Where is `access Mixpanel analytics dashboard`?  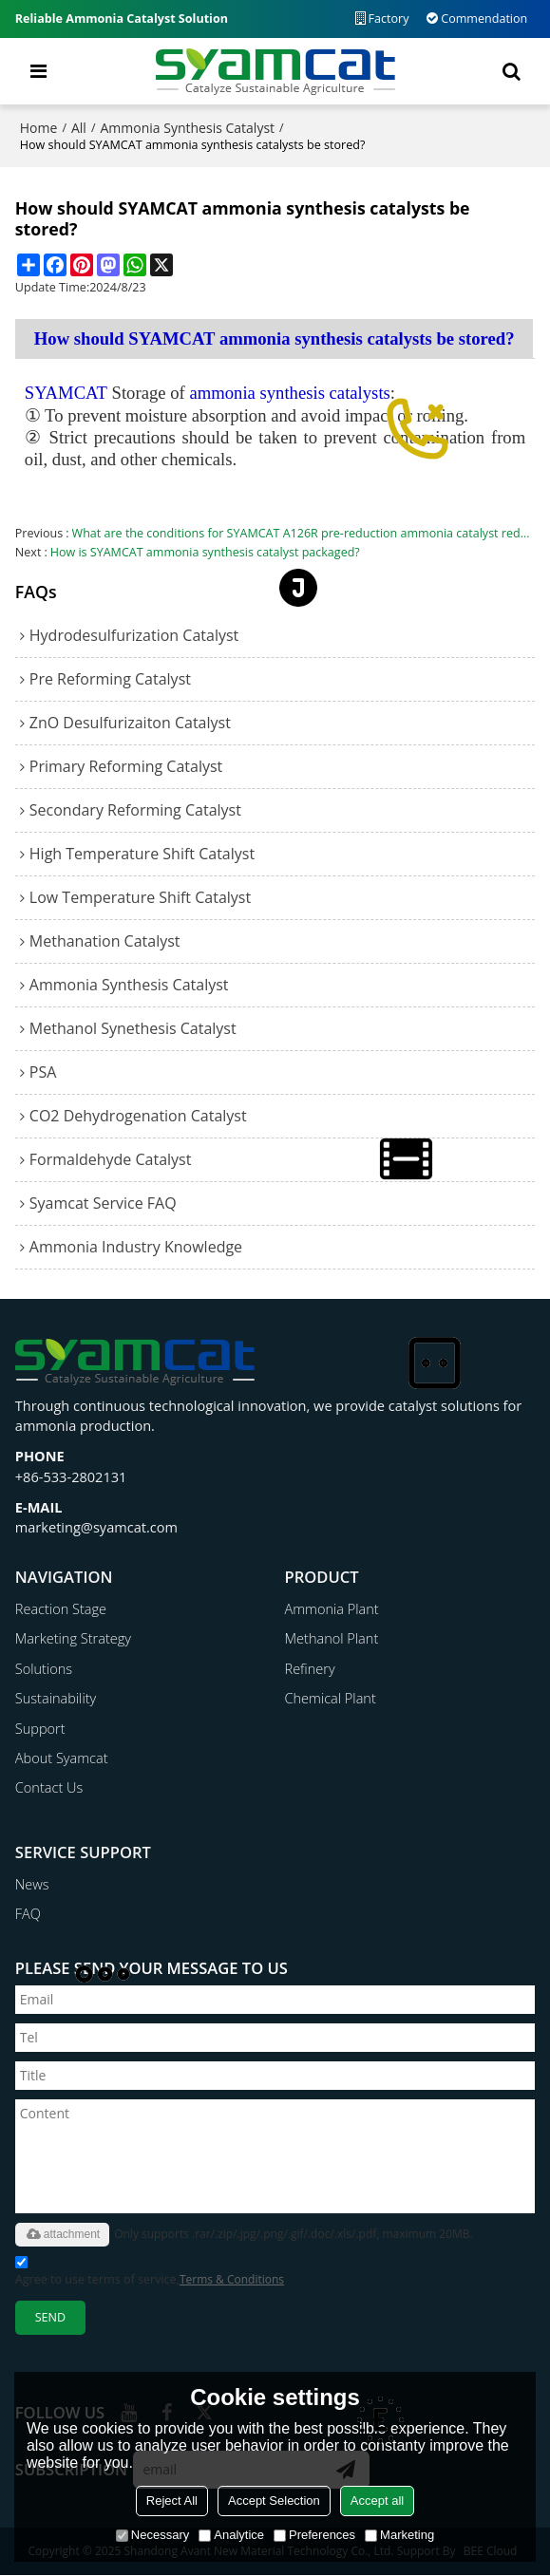 access Mixpanel analytics dashboard is located at coordinates (103, 1974).